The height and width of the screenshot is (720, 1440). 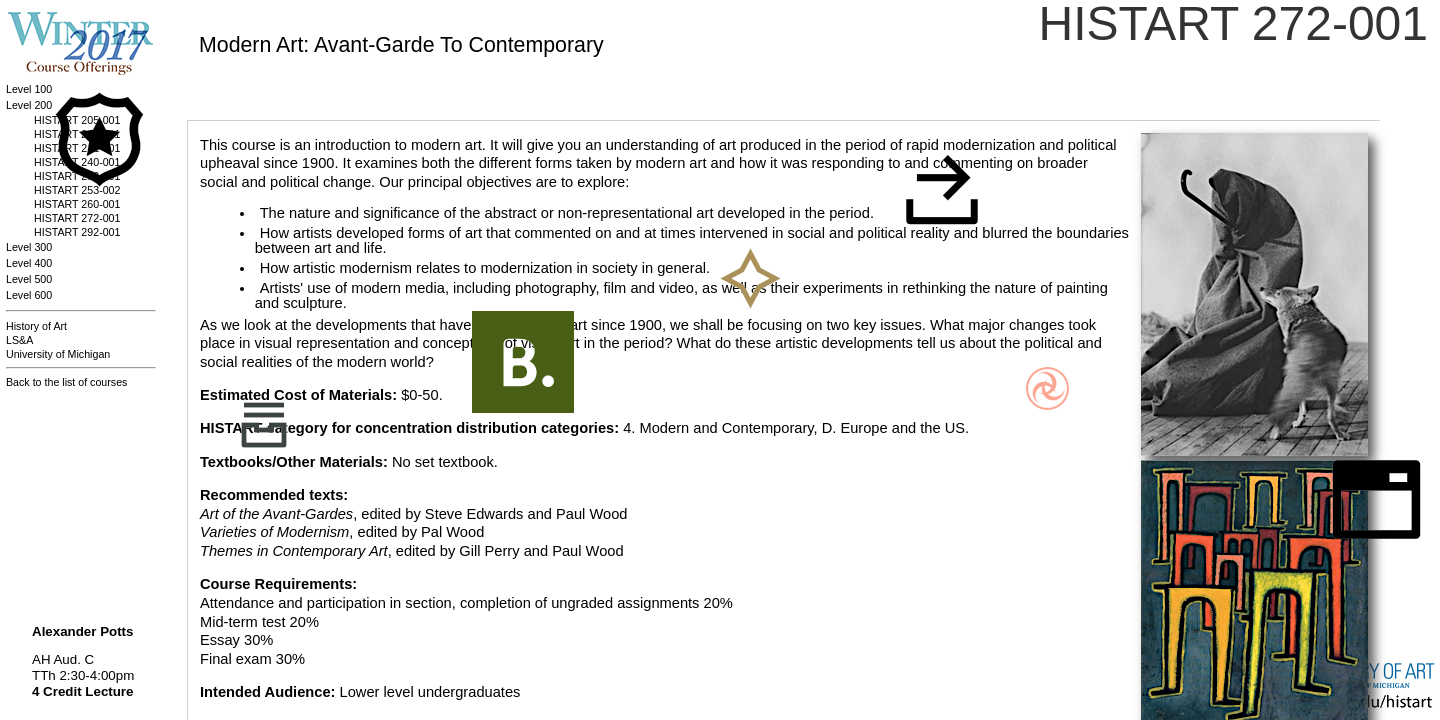 What do you see at coordinates (523, 362) in the screenshot?
I see `open the Booking.com app` at bounding box center [523, 362].